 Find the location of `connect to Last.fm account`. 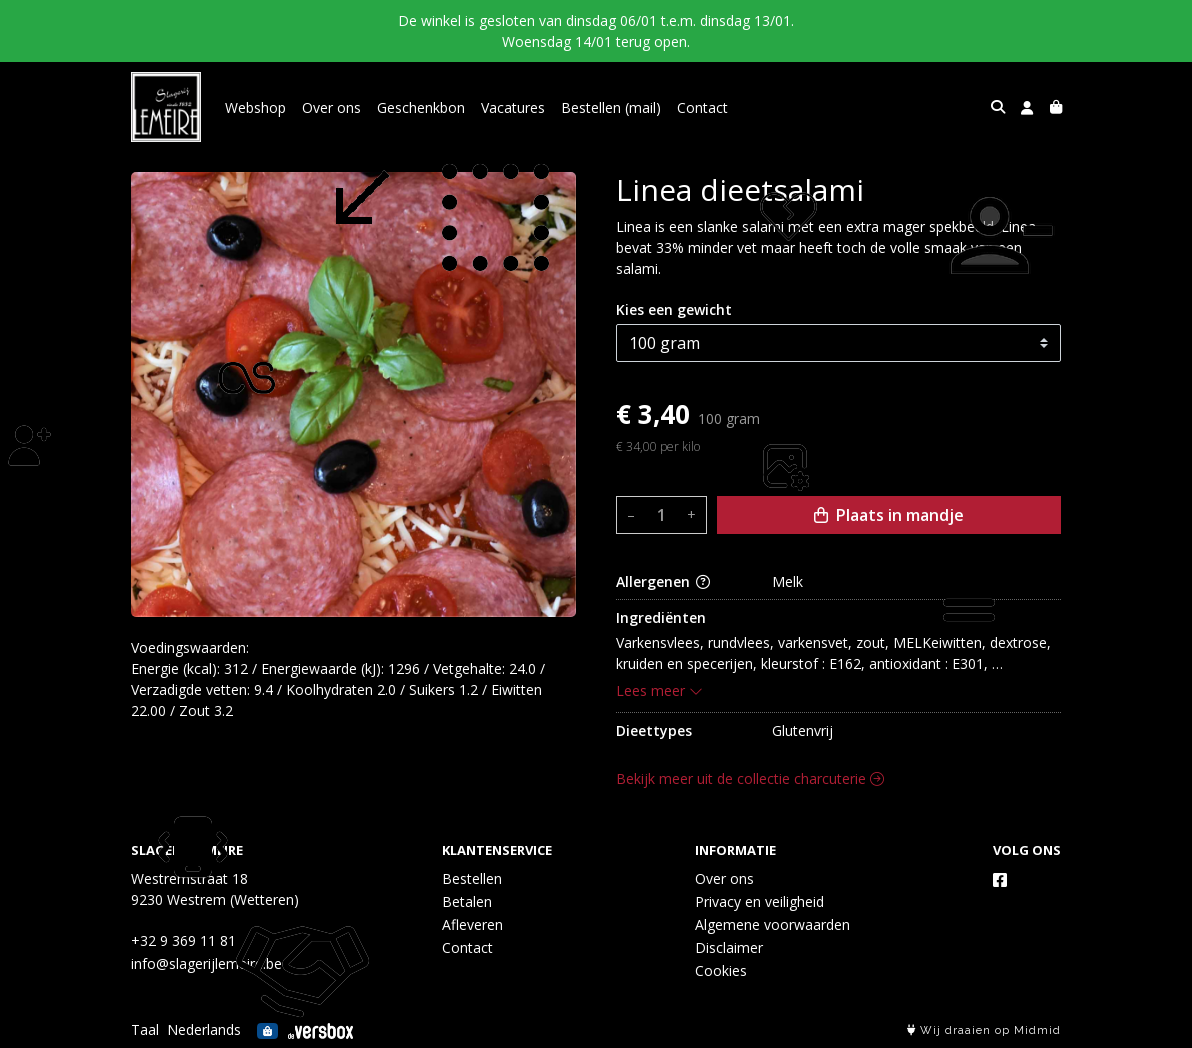

connect to Last.fm account is located at coordinates (247, 377).